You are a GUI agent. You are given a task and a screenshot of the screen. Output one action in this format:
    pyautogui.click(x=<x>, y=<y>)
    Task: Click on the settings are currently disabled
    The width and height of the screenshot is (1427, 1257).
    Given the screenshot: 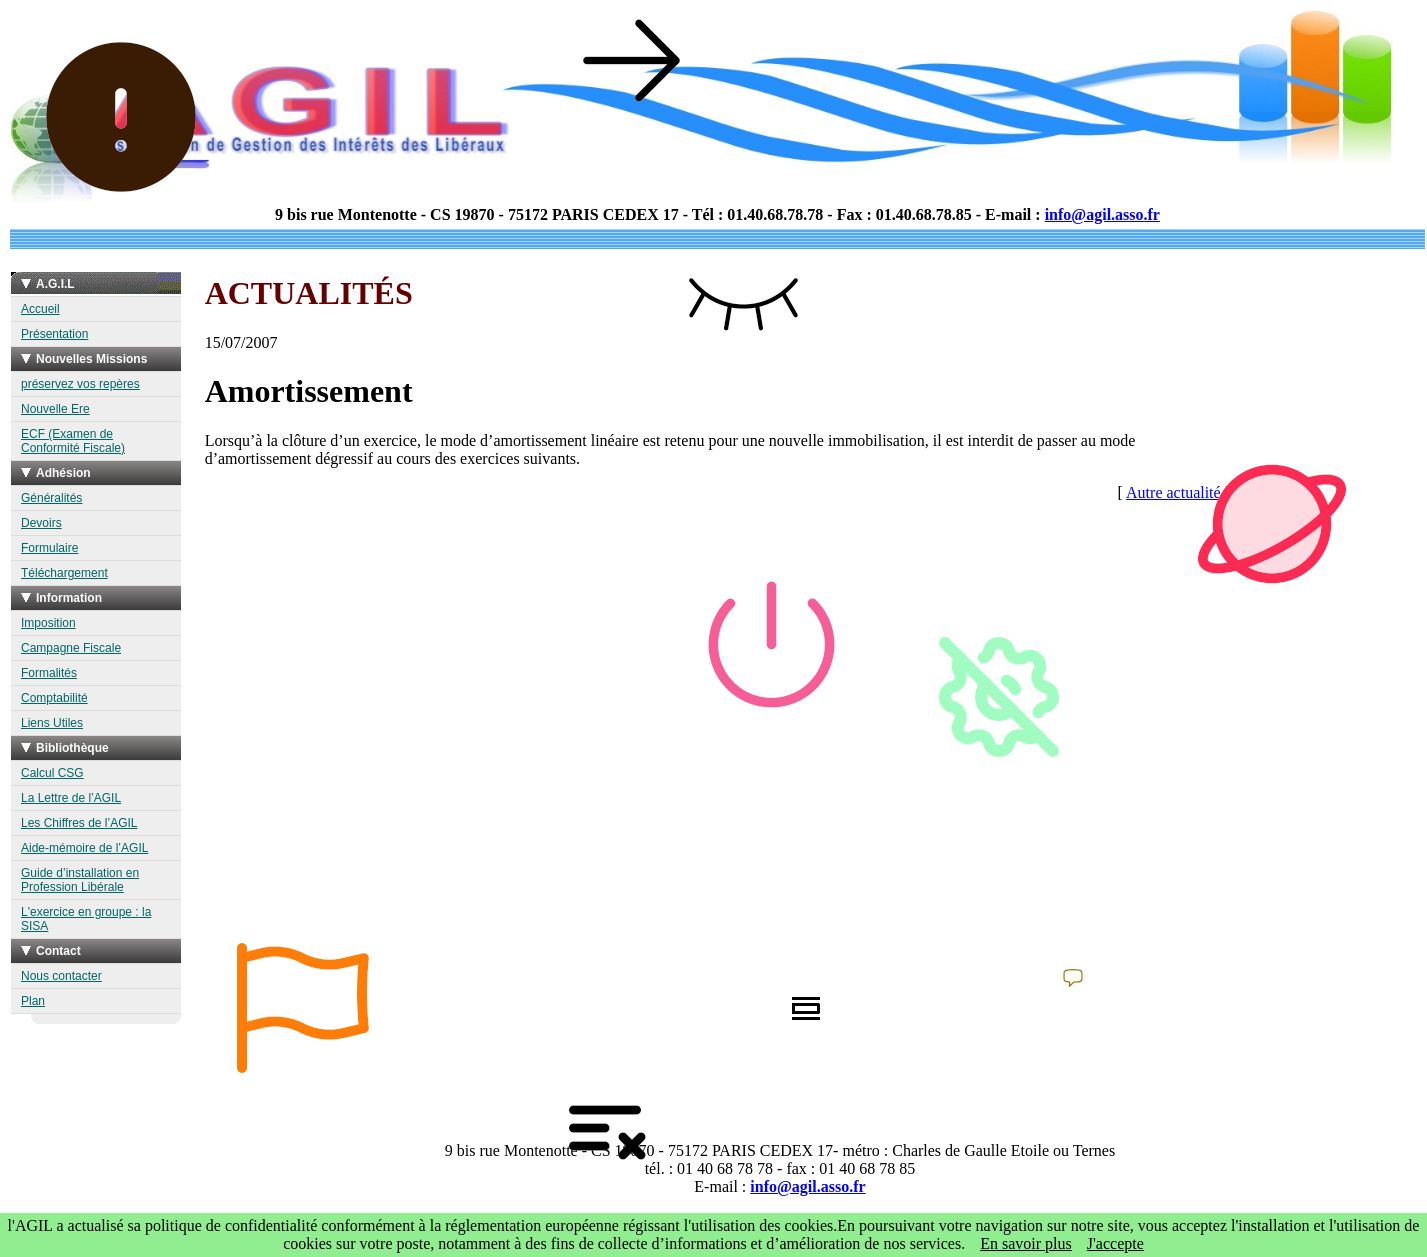 What is the action you would take?
    pyautogui.click(x=999, y=697)
    